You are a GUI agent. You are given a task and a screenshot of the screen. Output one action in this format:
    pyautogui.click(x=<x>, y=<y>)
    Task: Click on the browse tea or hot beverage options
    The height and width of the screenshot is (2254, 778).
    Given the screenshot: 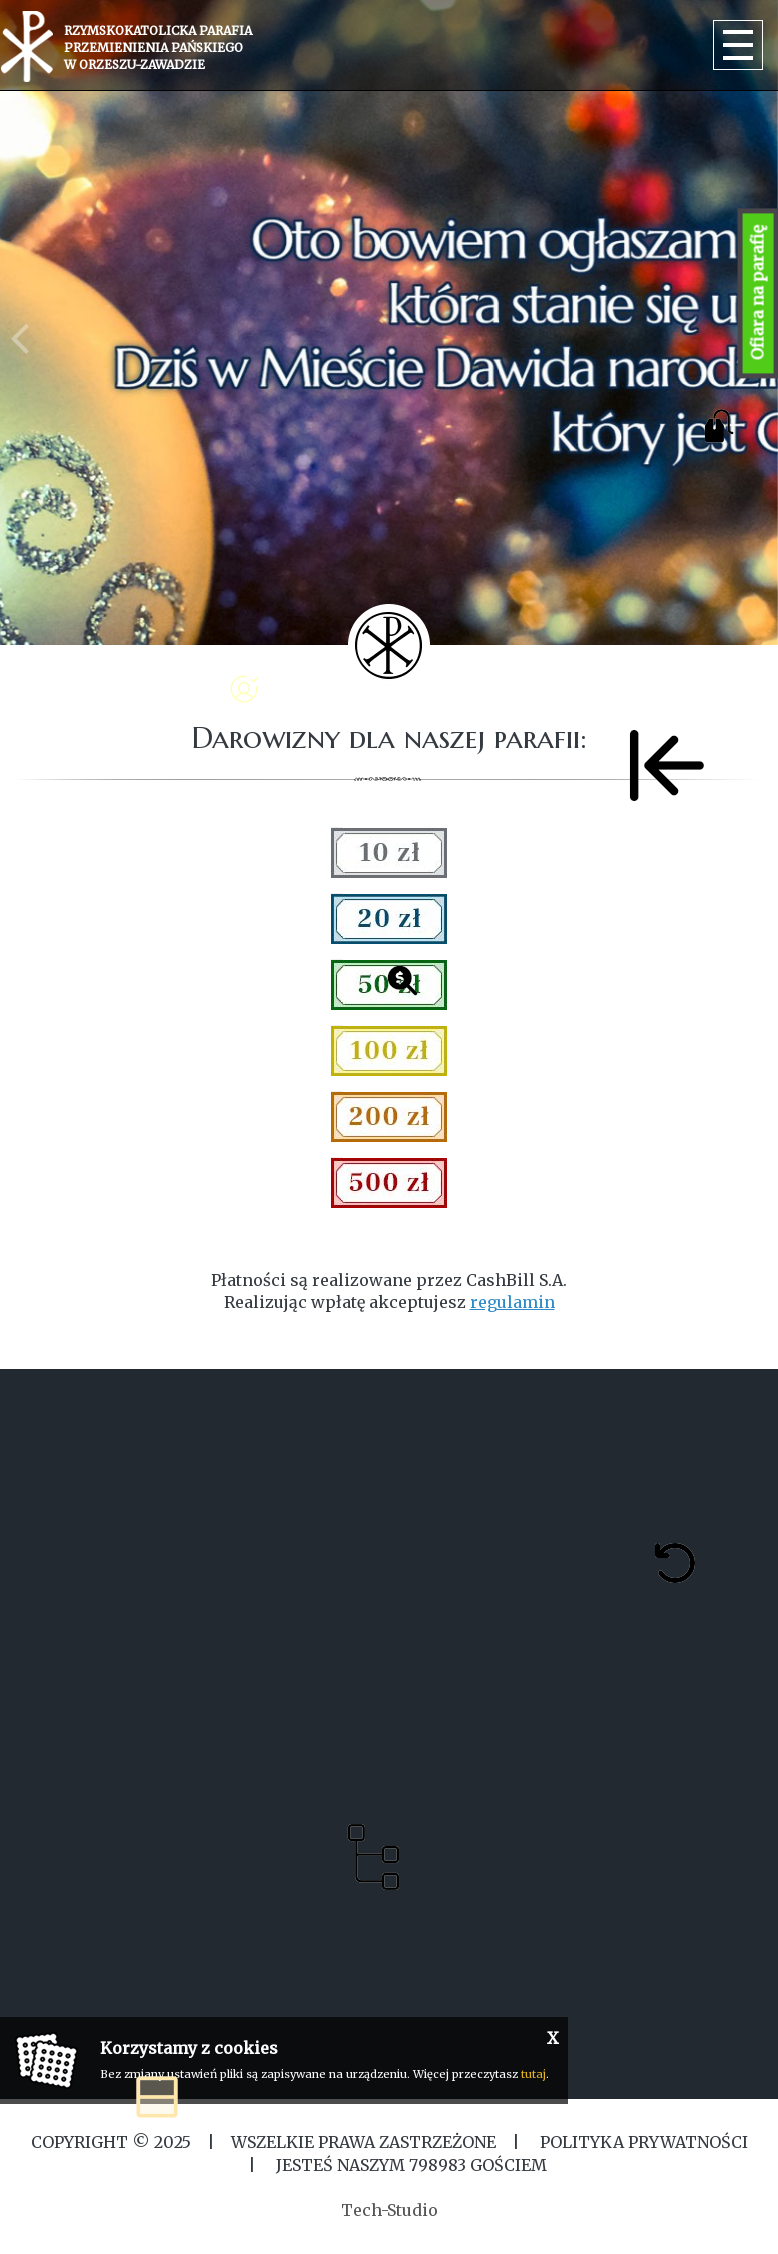 What is the action you would take?
    pyautogui.click(x=718, y=427)
    